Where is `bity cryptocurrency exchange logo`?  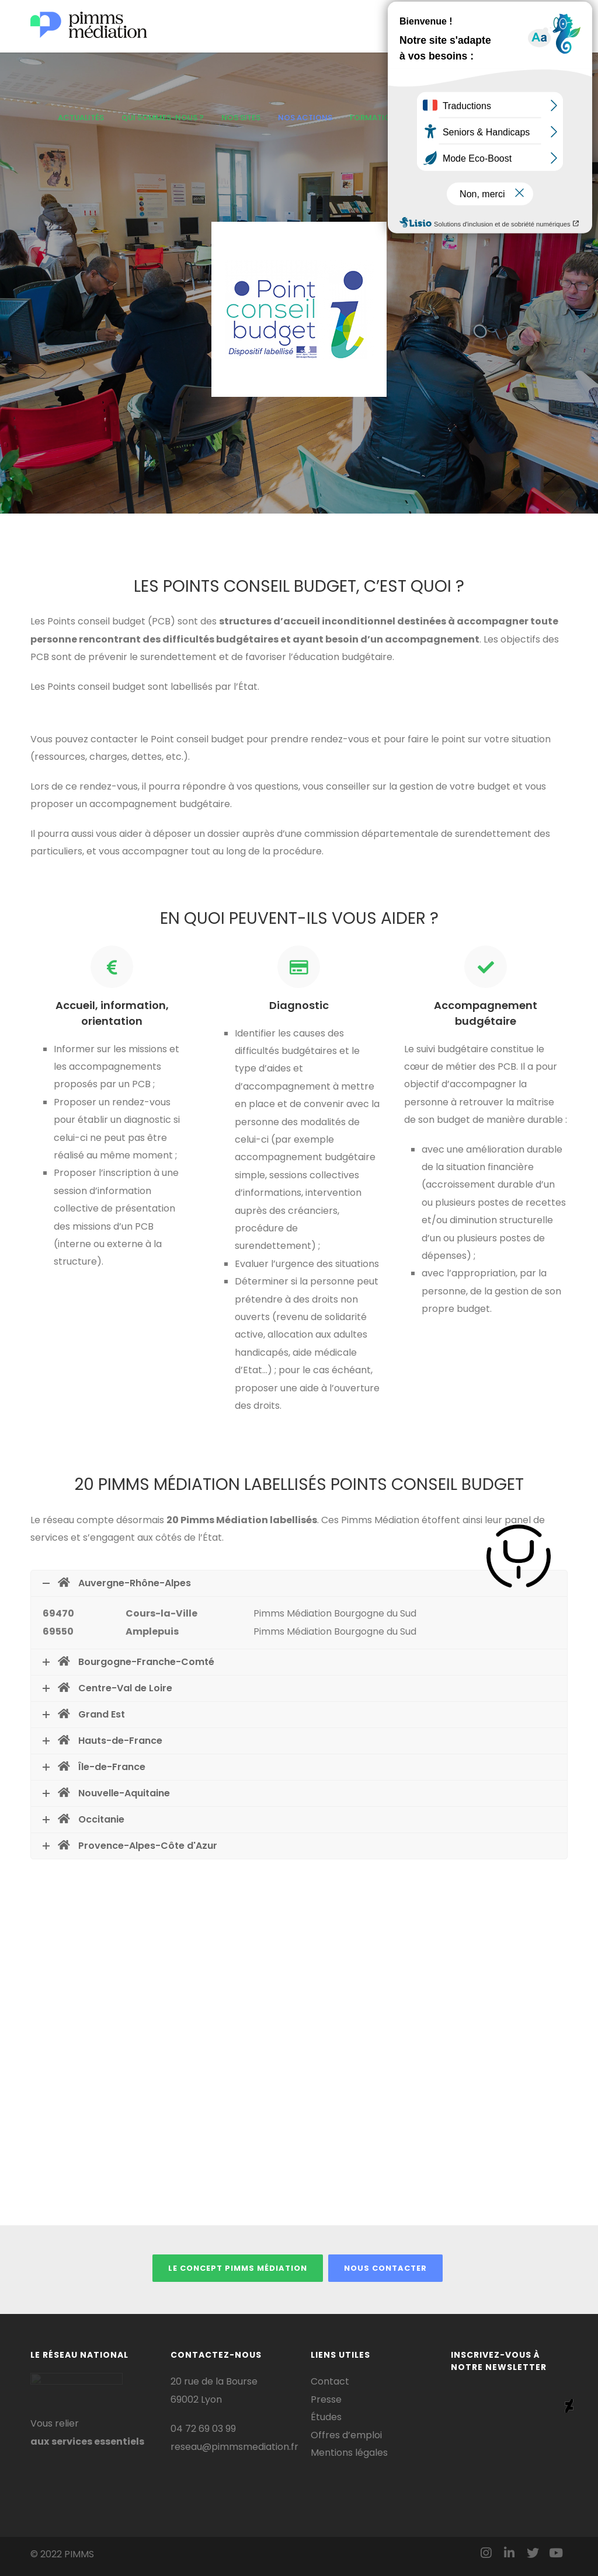 bity cryptocurrency exchange logo is located at coordinates (519, 1558).